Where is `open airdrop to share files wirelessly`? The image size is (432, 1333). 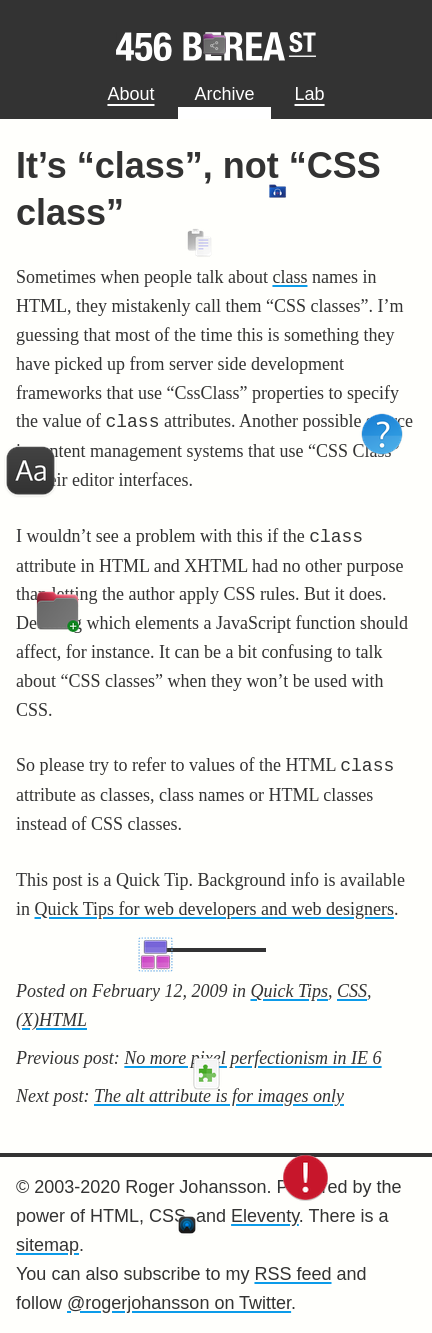
open airdrop to share files wirelessly is located at coordinates (187, 1225).